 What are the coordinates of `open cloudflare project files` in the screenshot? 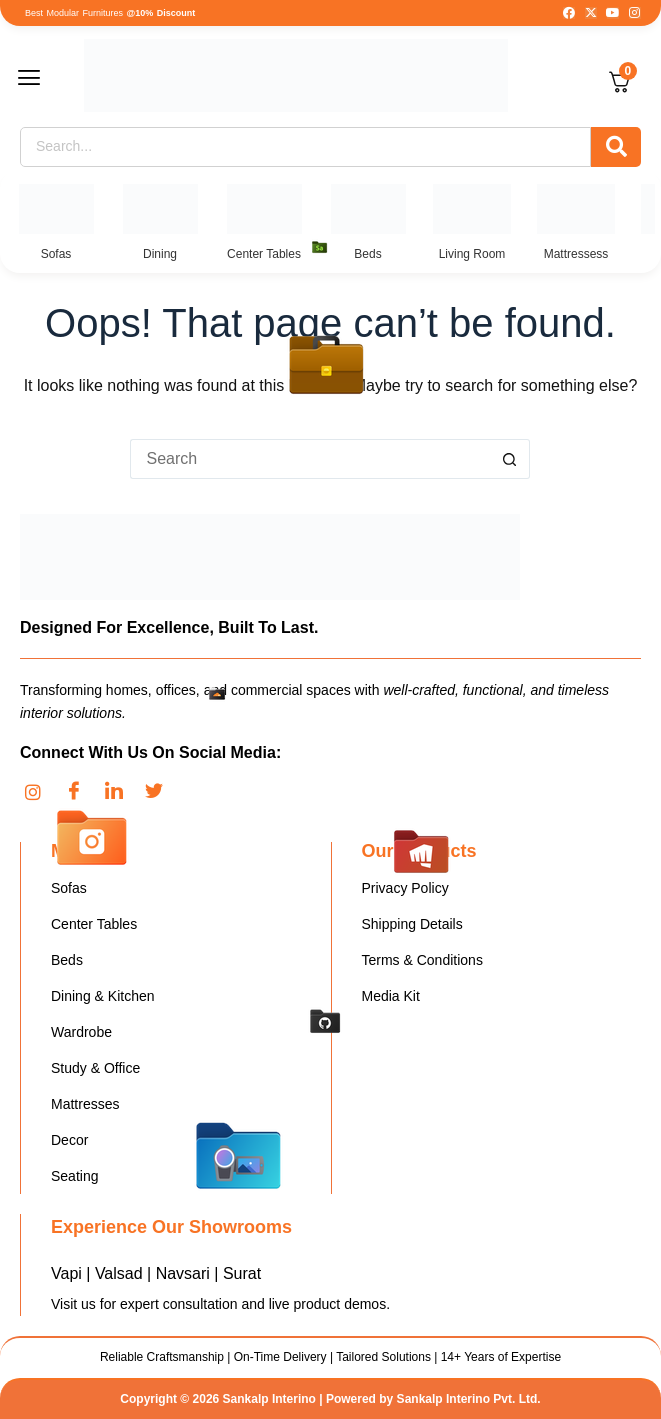 It's located at (217, 694).